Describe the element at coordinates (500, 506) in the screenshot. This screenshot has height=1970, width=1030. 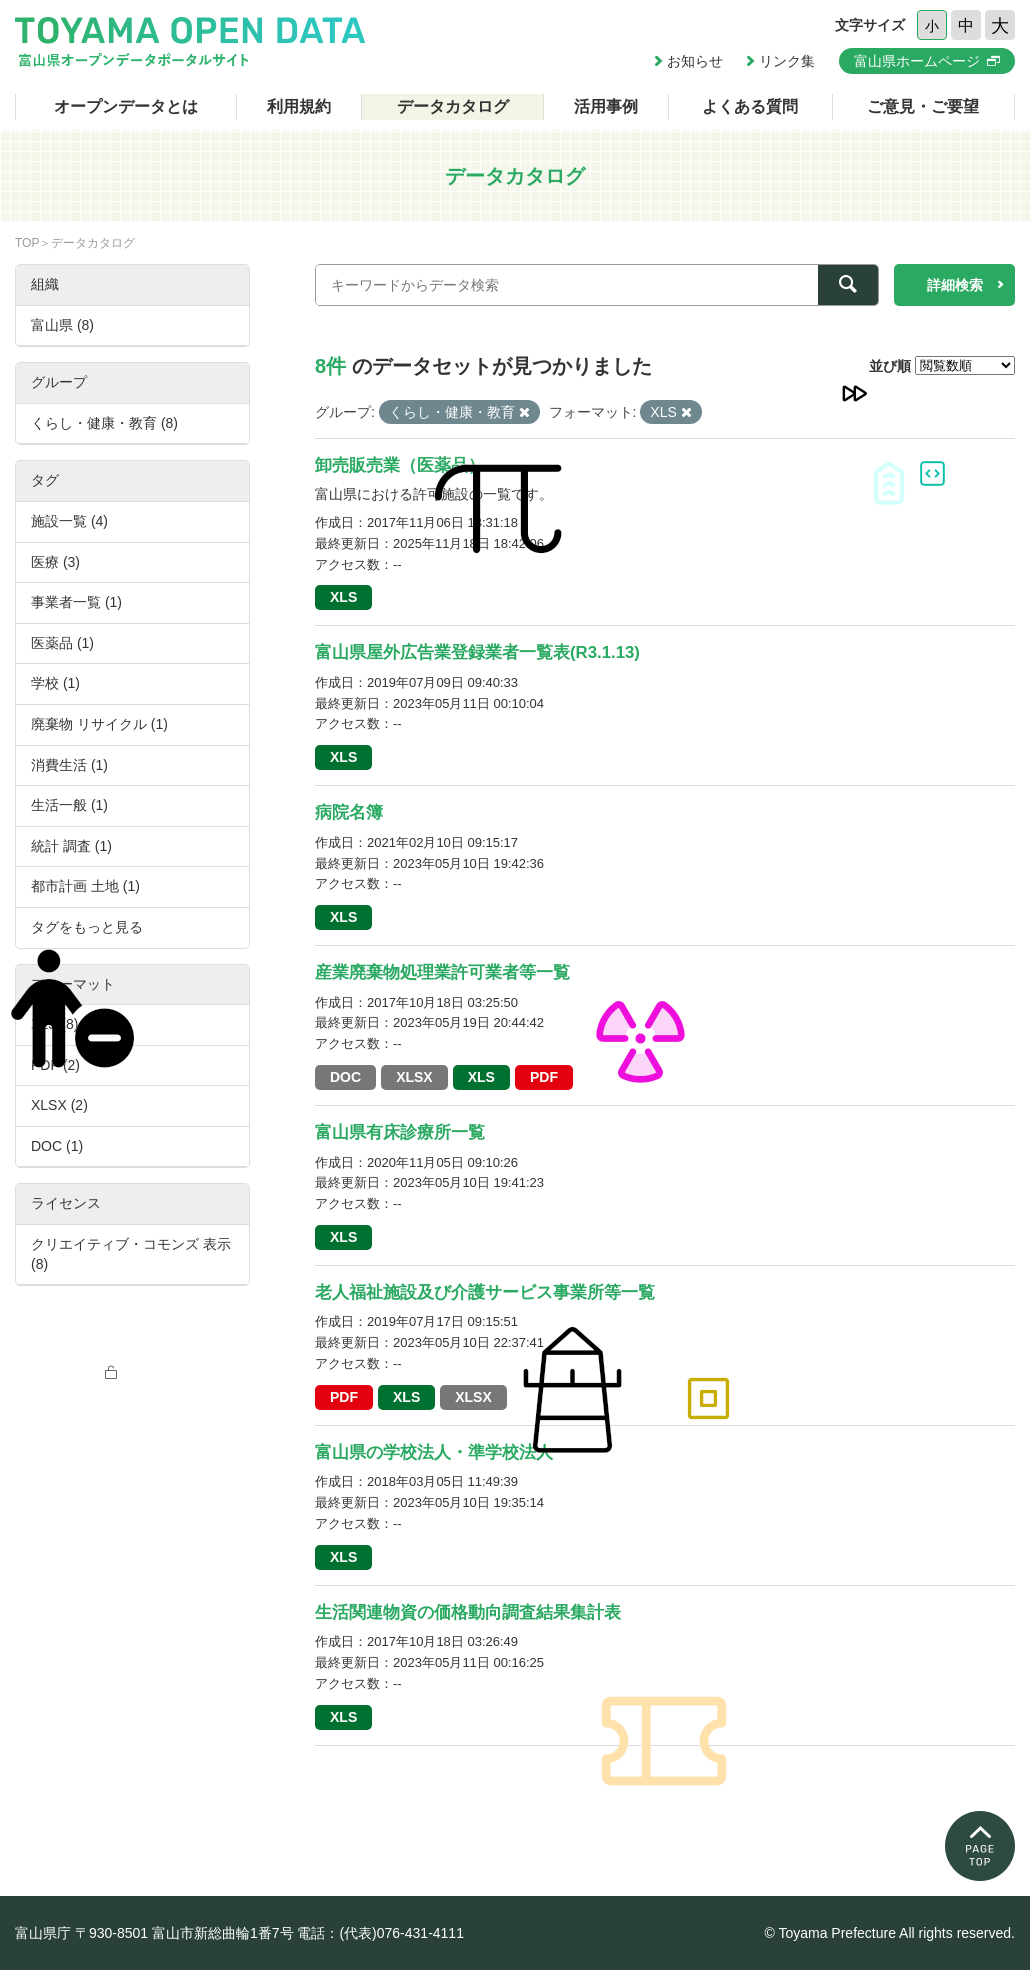
I see `access mathematical or scientific calculator functions` at that location.